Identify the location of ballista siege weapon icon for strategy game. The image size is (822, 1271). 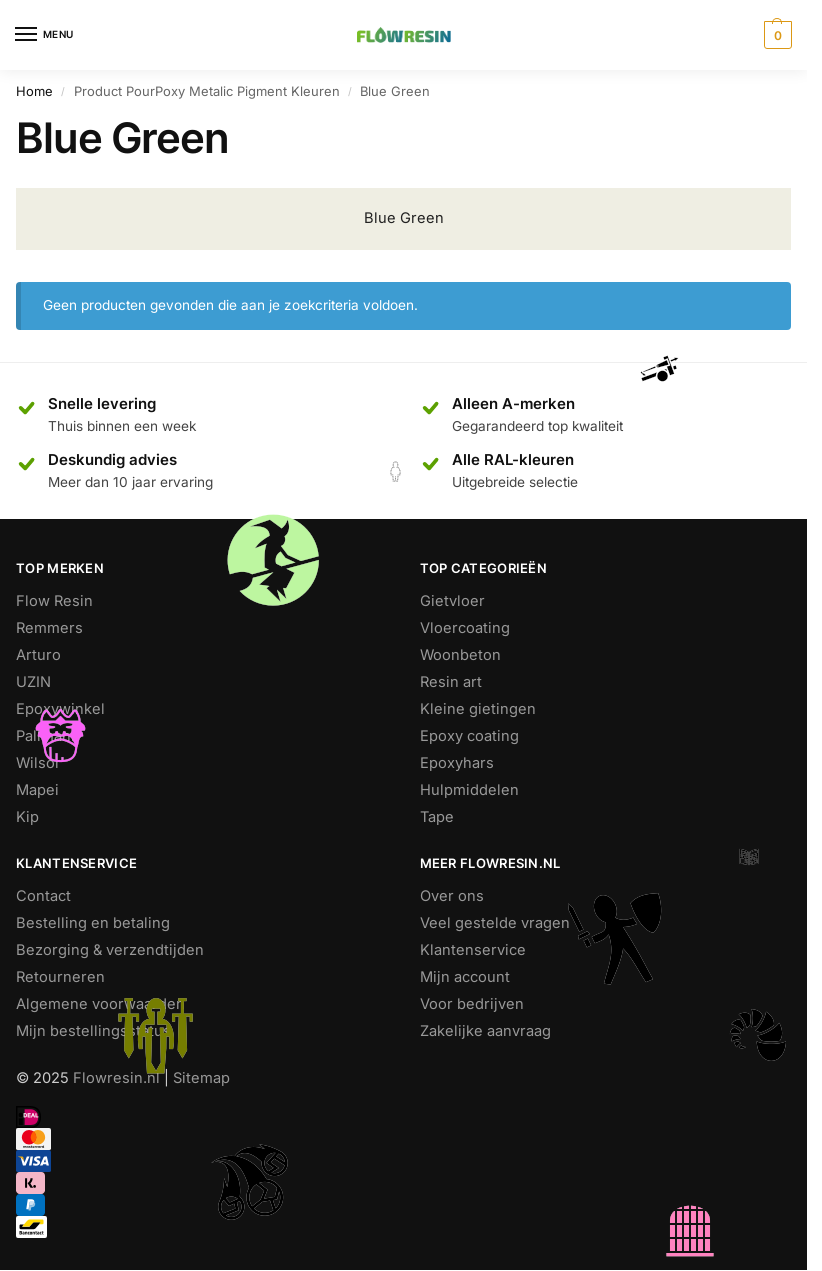
(659, 368).